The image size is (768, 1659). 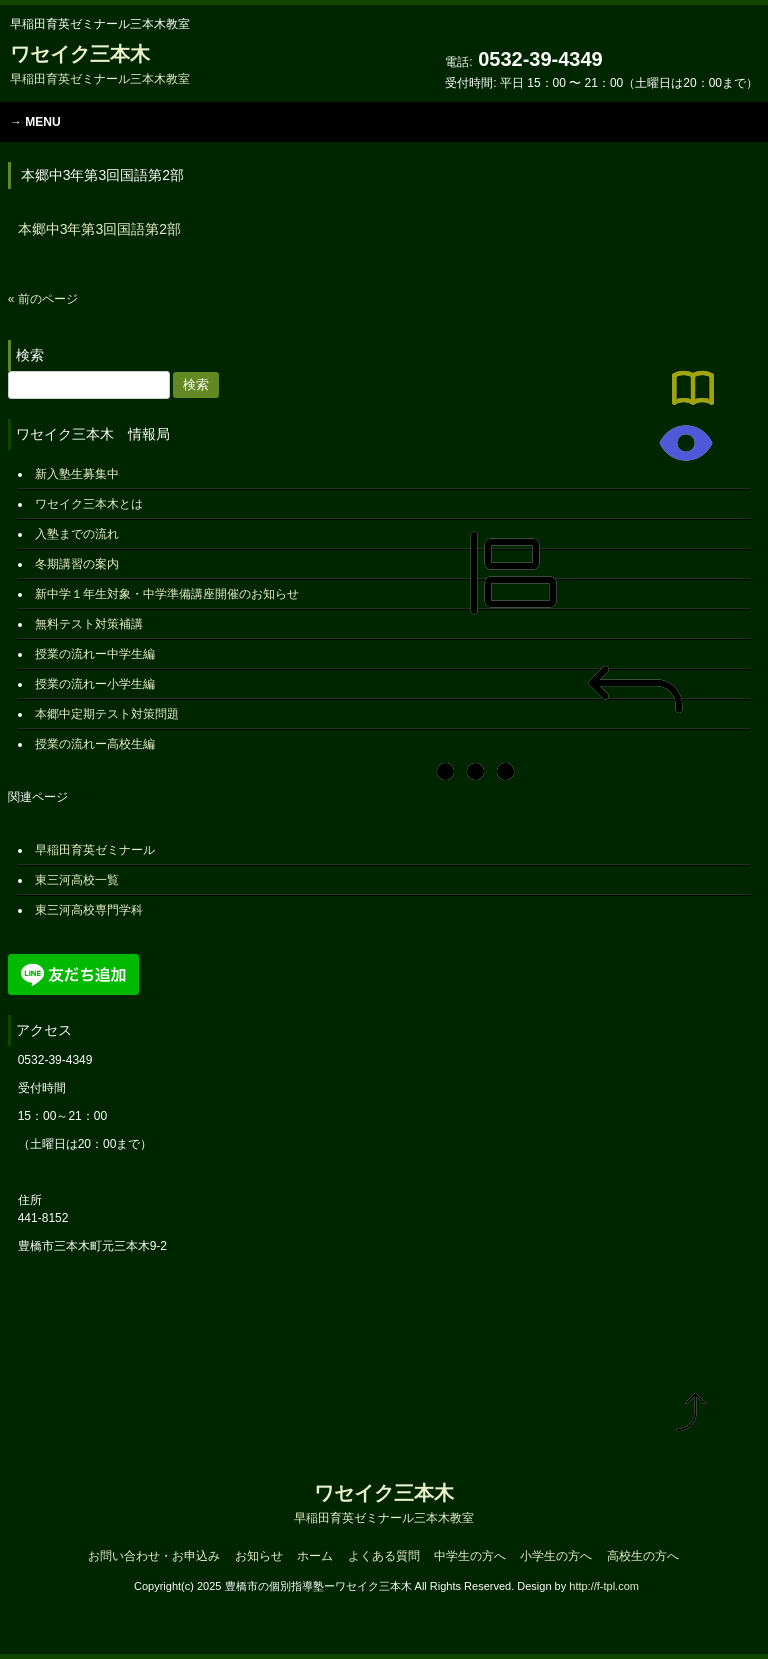 I want to click on go back to previous screen, so click(x=635, y=689).